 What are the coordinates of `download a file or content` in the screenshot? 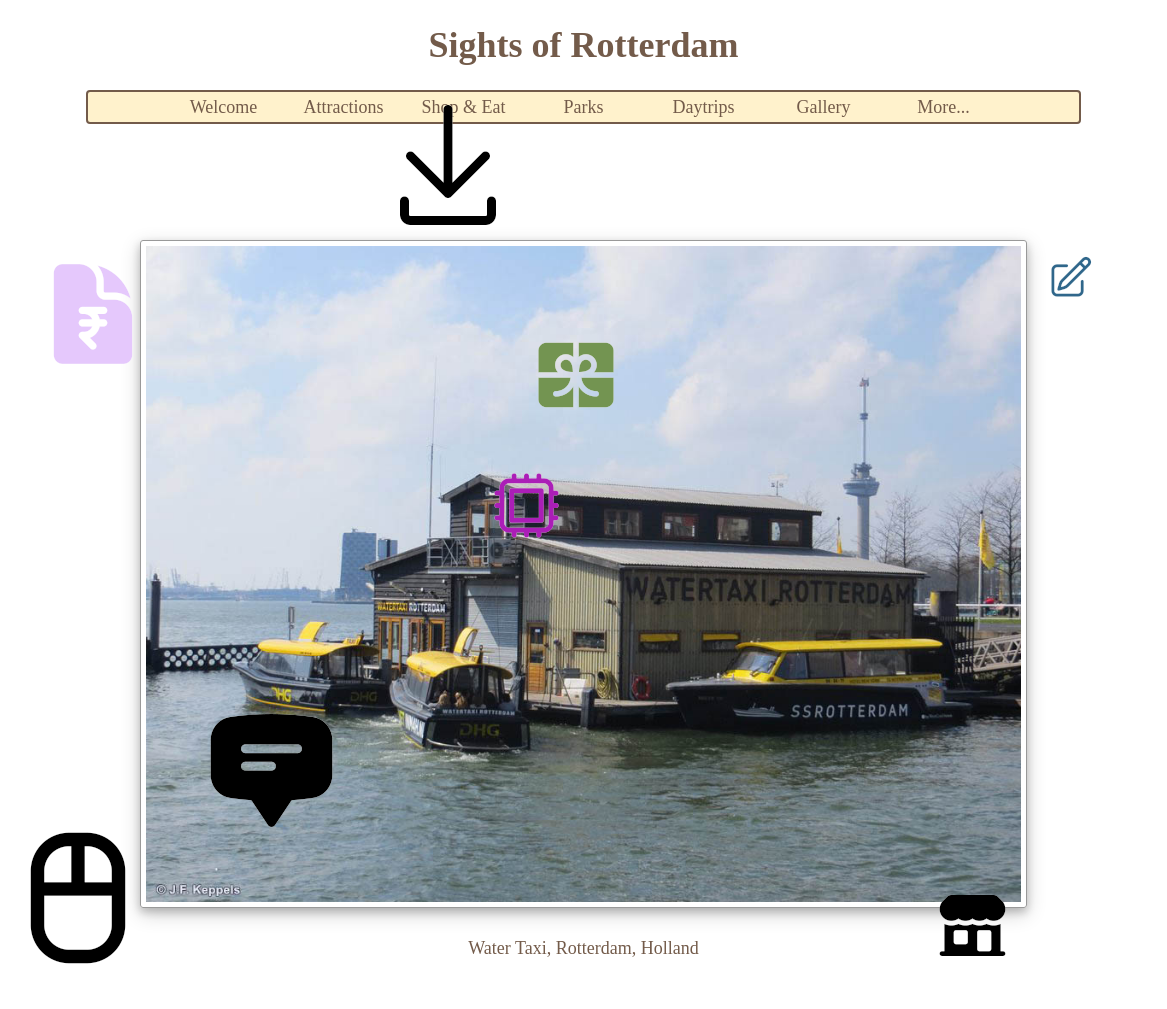 It's located at (448, 165).